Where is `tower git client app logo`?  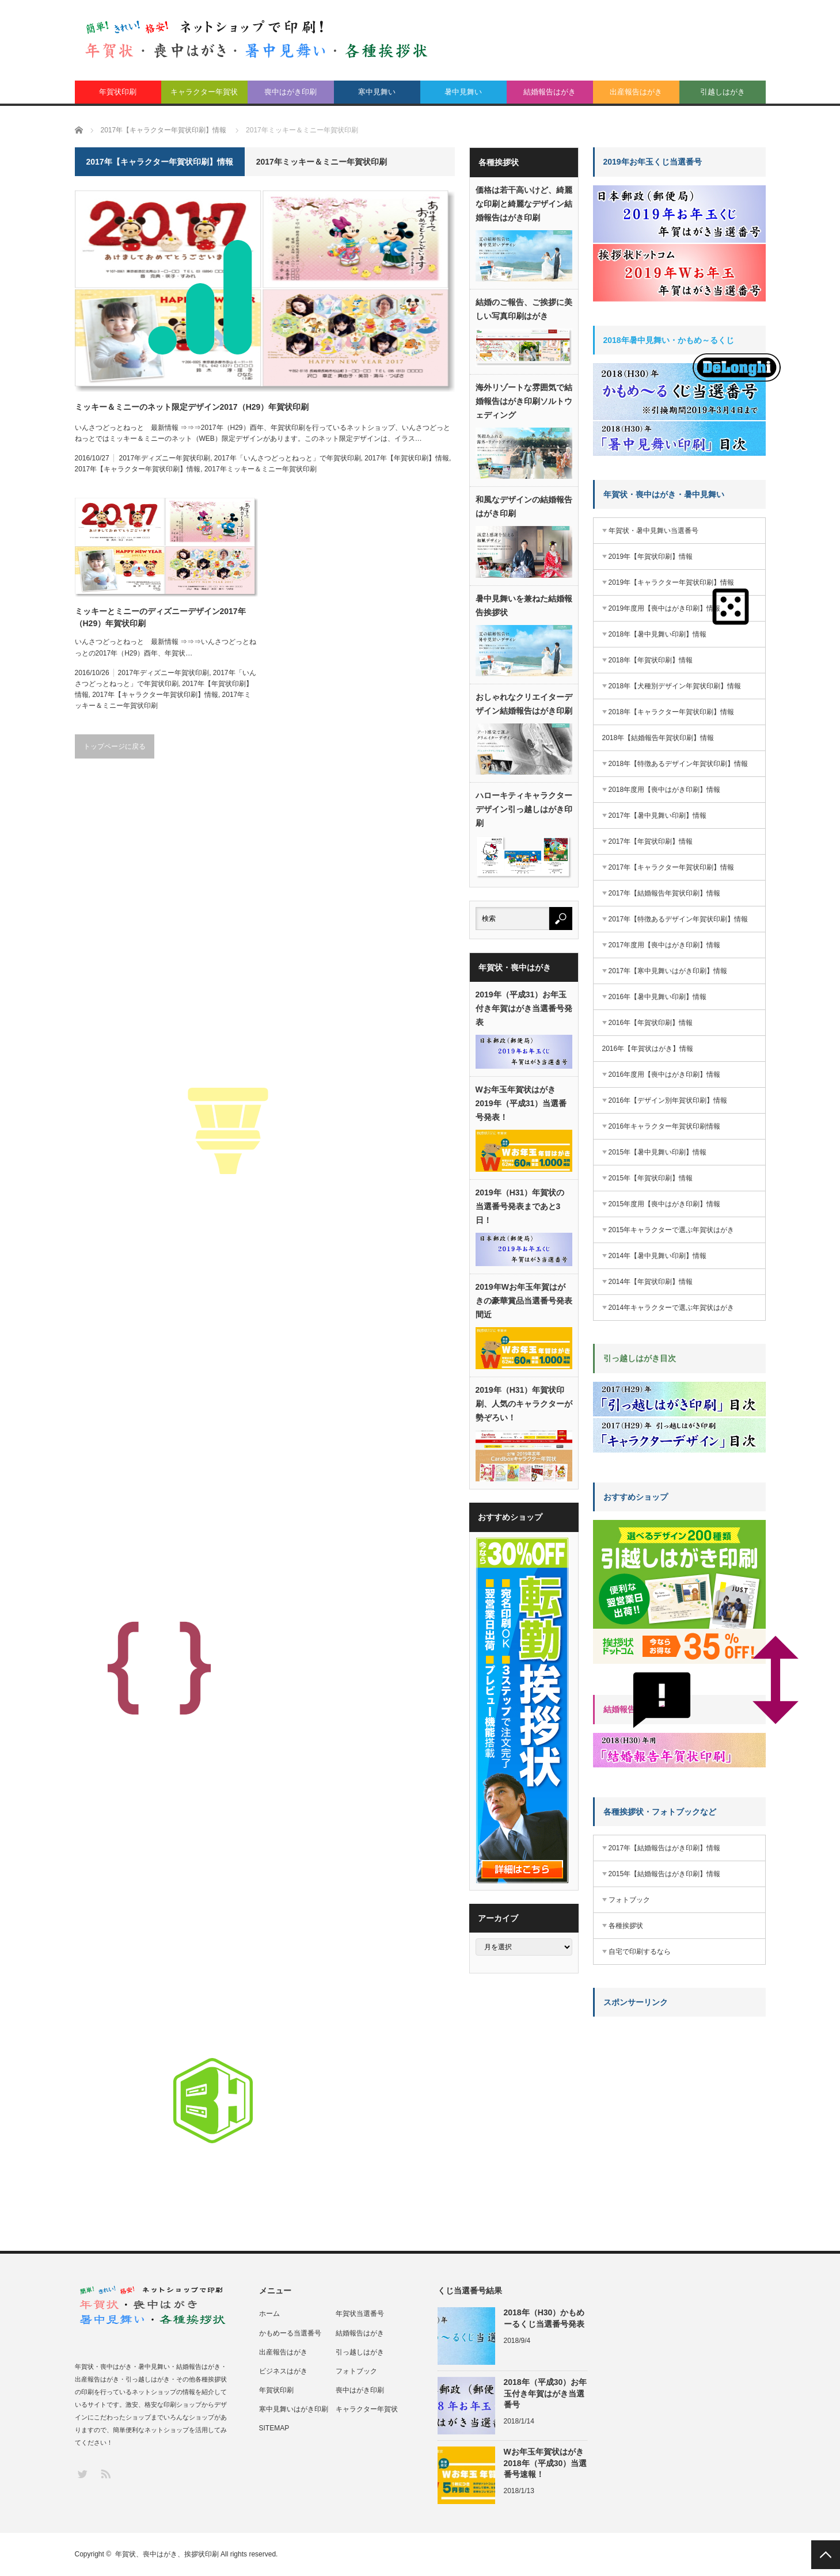 tower git client app logo is located at coordinates (228, 1131).